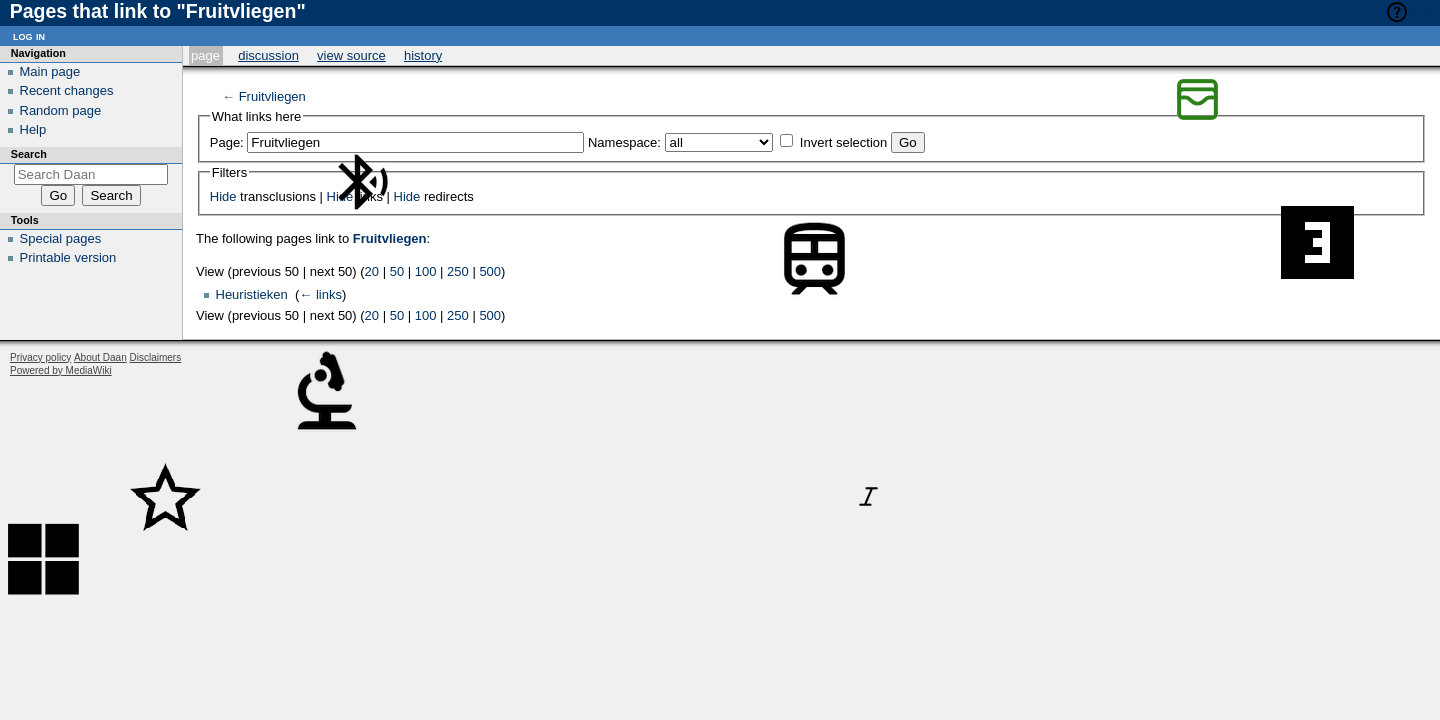 The image size is (1440, 720). What do you see at coordinates (43, 559) in the screenshot?
I see `sign in with Microsoft account` at bounding box center [43, 559].